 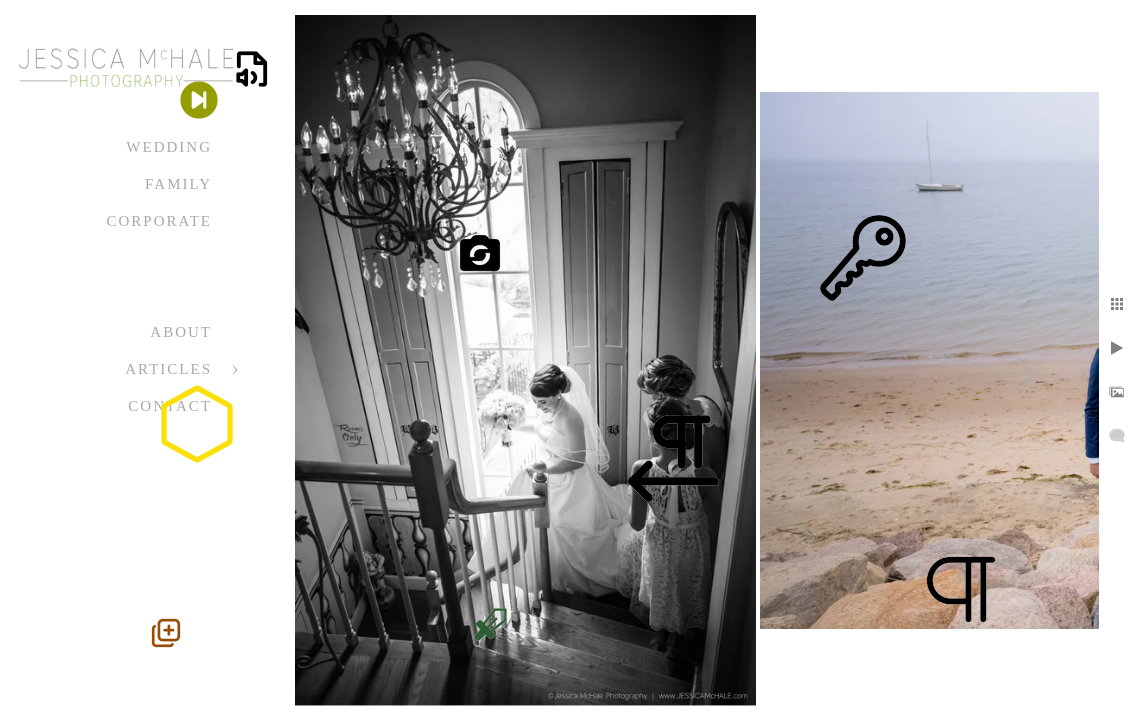 I want to click on access security or password settings, so click(x=863, y=258).